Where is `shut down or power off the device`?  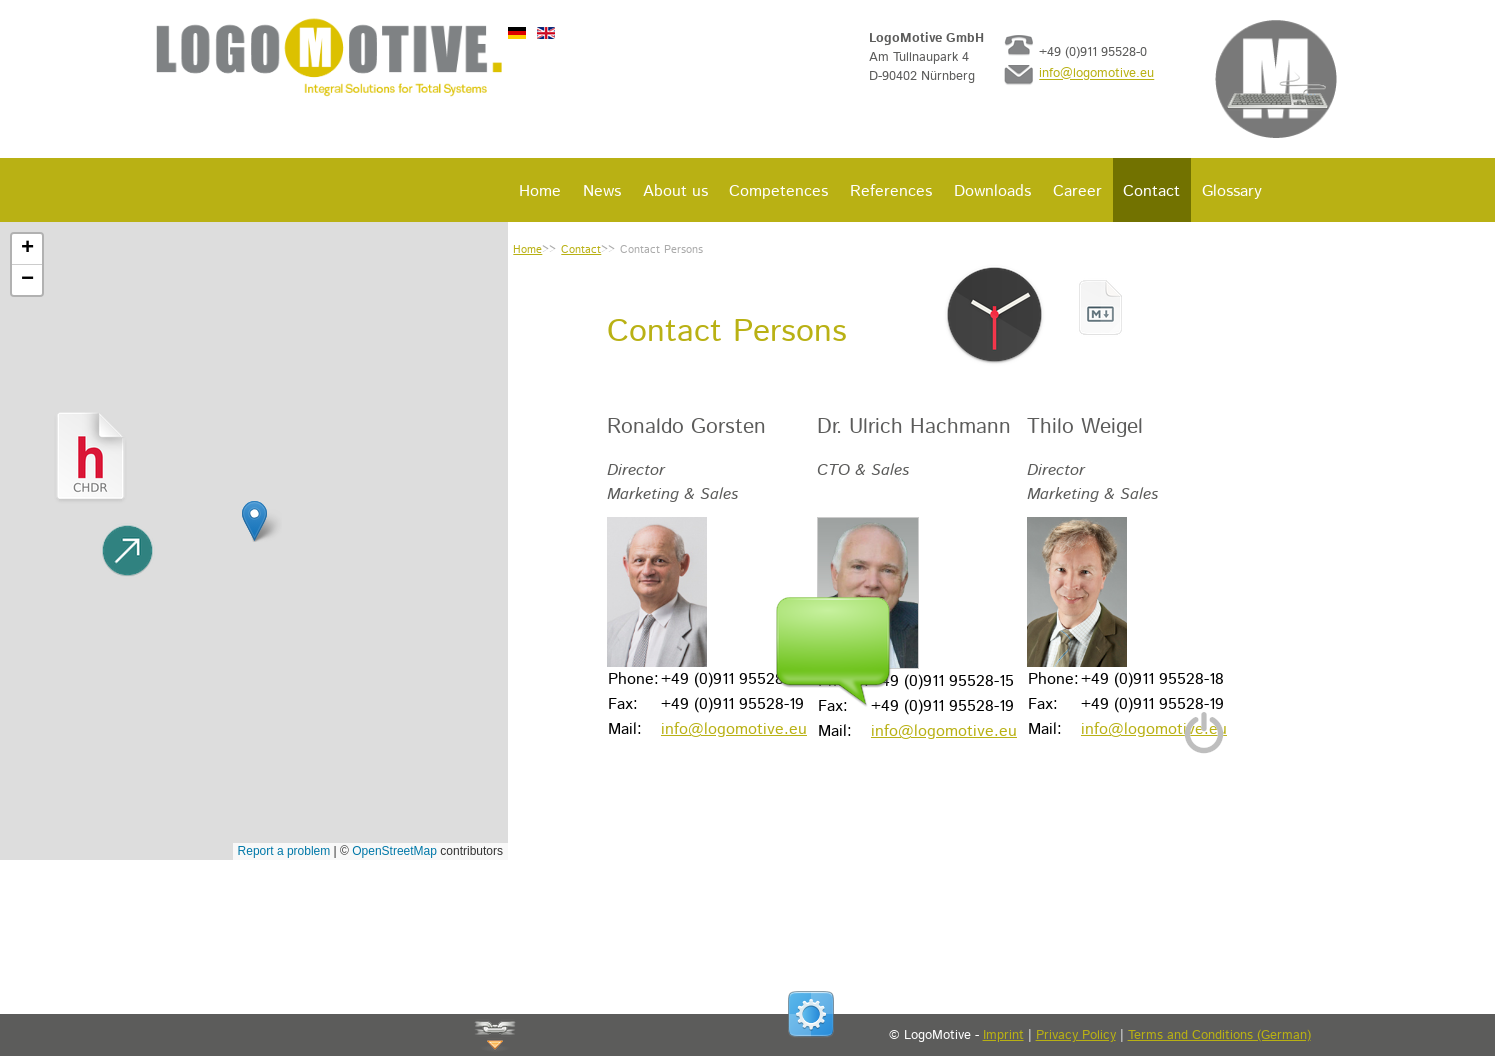
shut down or power off the device is located at coordinates (1204, 734).